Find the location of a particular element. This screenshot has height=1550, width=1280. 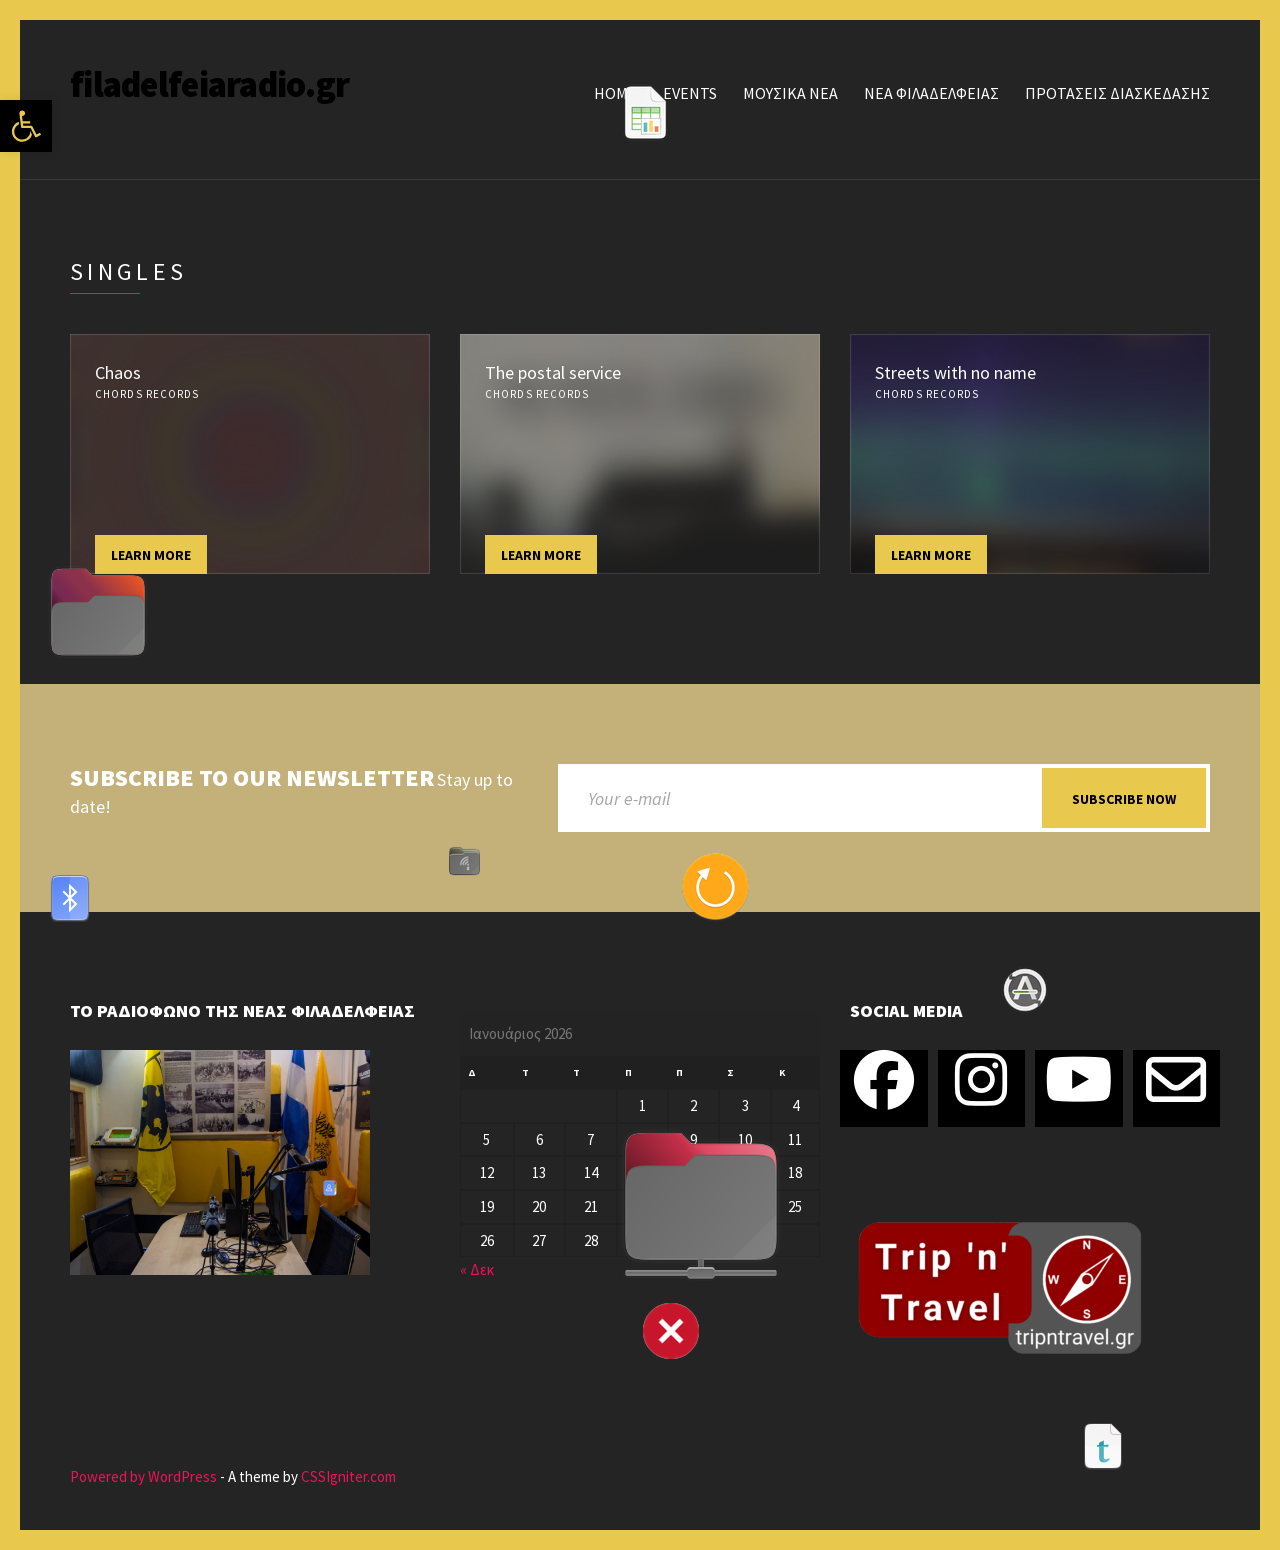

check for available software updates is located at coordinates (1025, 990).